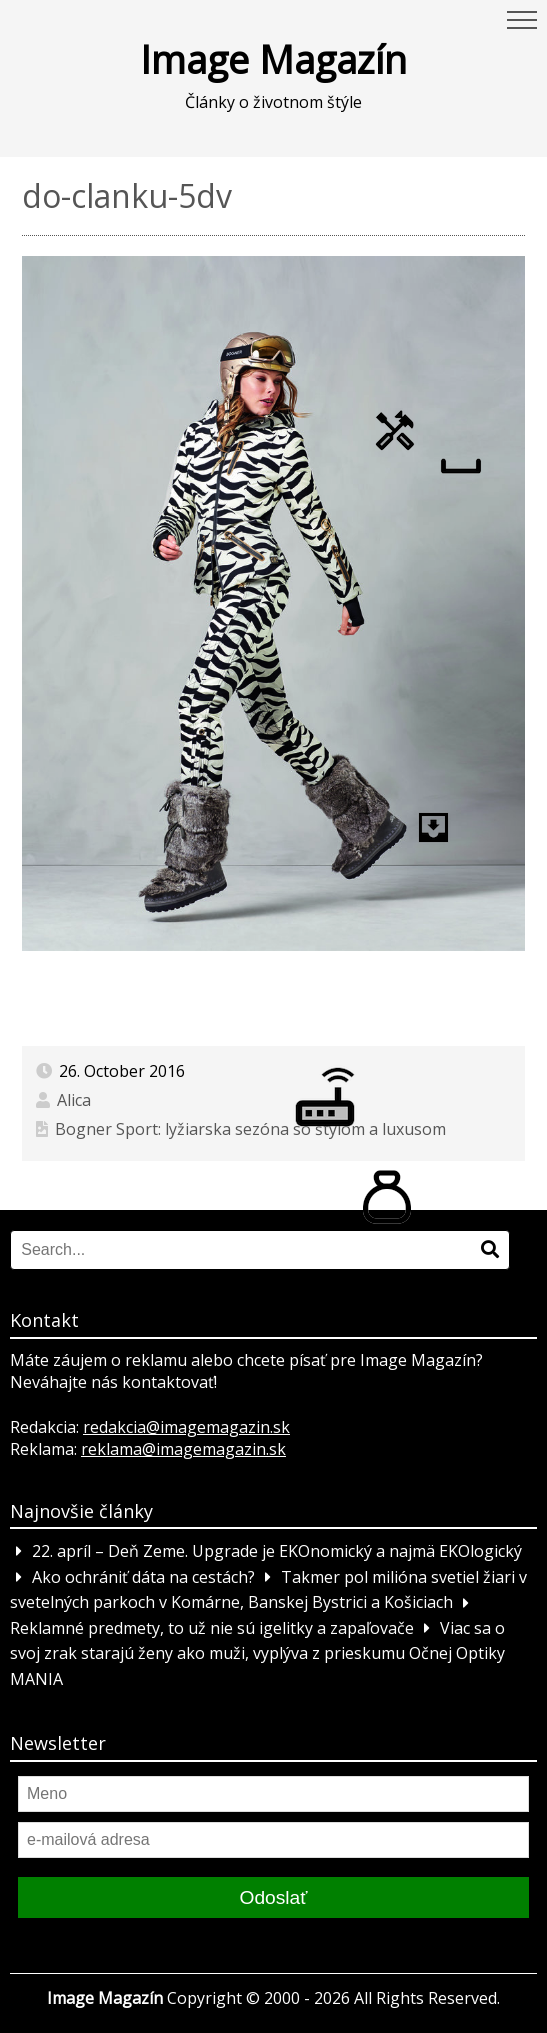 The width and height of the screenshot is (547, 2033). What do you see at coordinates (433, 827) in the screenshot?
I see `move message to inbox` at bounding box center [433, 827].